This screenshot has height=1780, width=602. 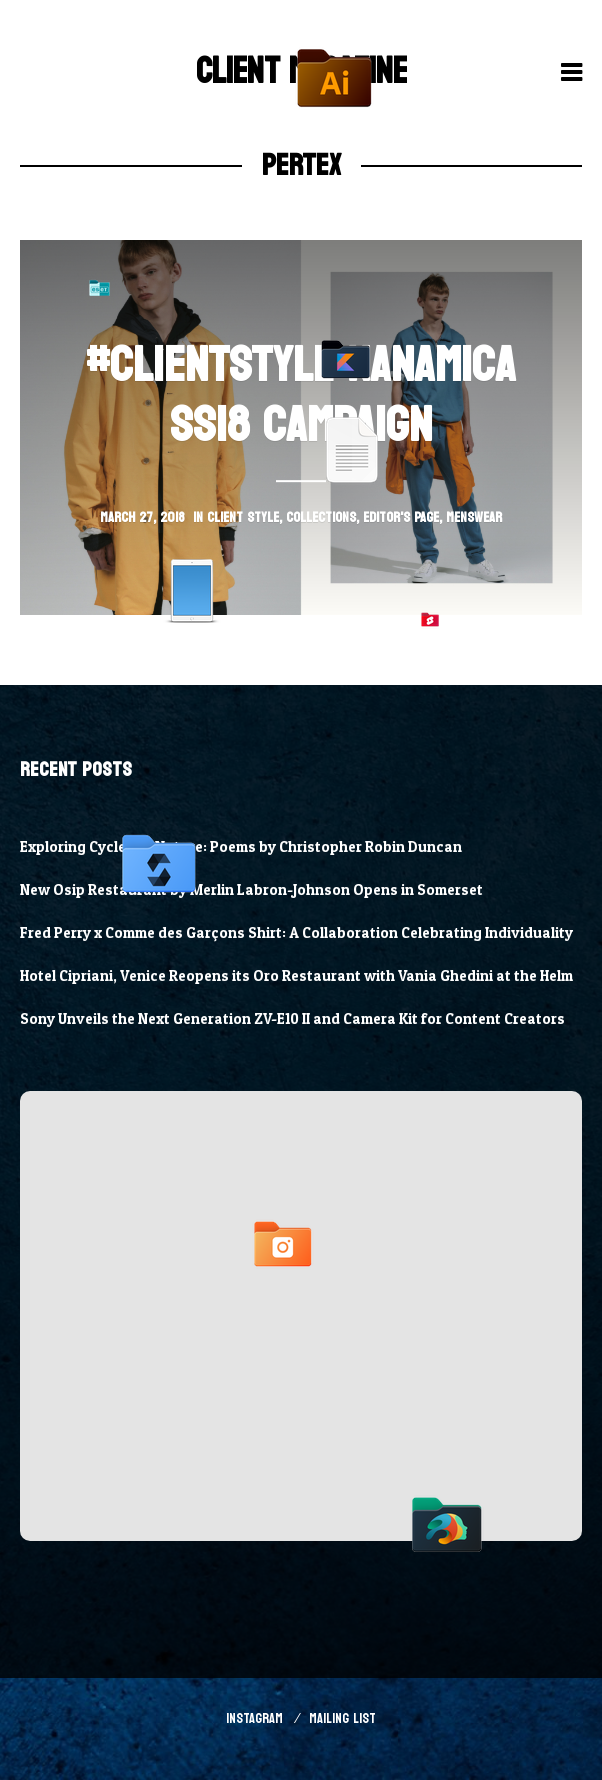 What do you see at coordinates (334, 80) in the screenshot?
I see `open folder containing adobe illustrator files` at bounding box center [334, 80].